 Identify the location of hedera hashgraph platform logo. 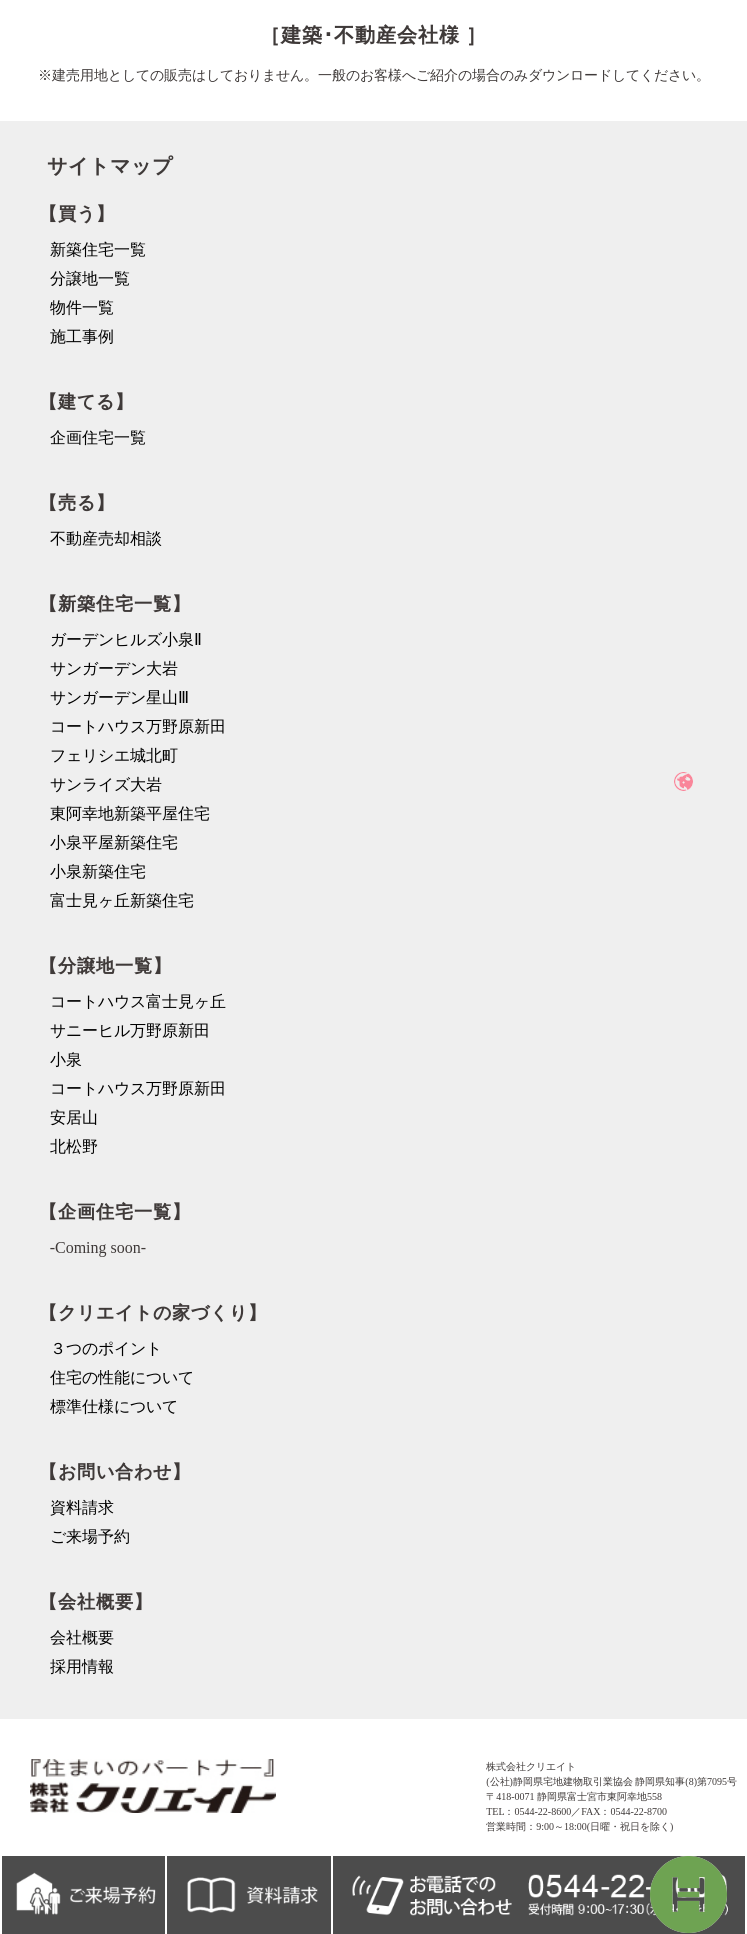
(688, 1894).